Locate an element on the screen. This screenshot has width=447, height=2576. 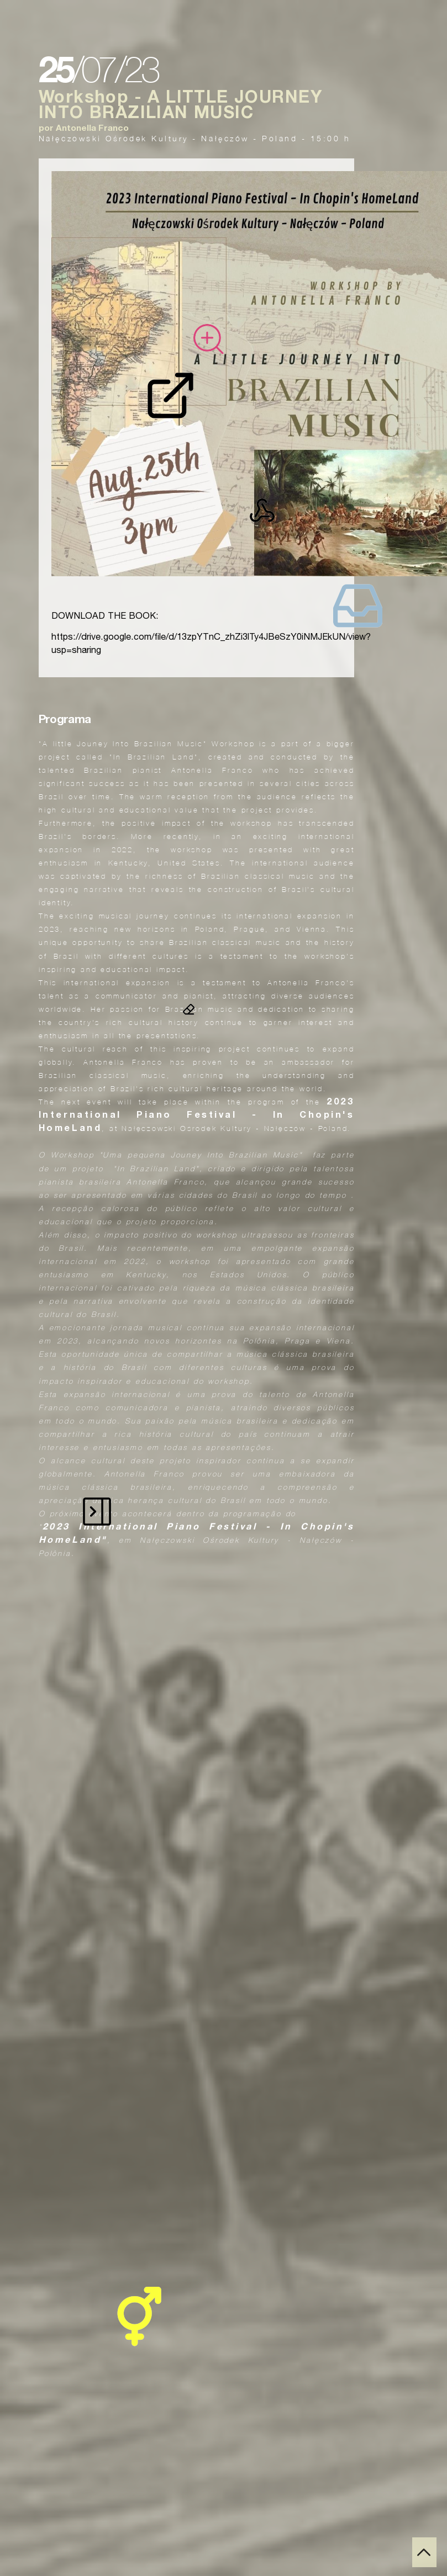
erase or clear content is located at coordinates (188, 1009).